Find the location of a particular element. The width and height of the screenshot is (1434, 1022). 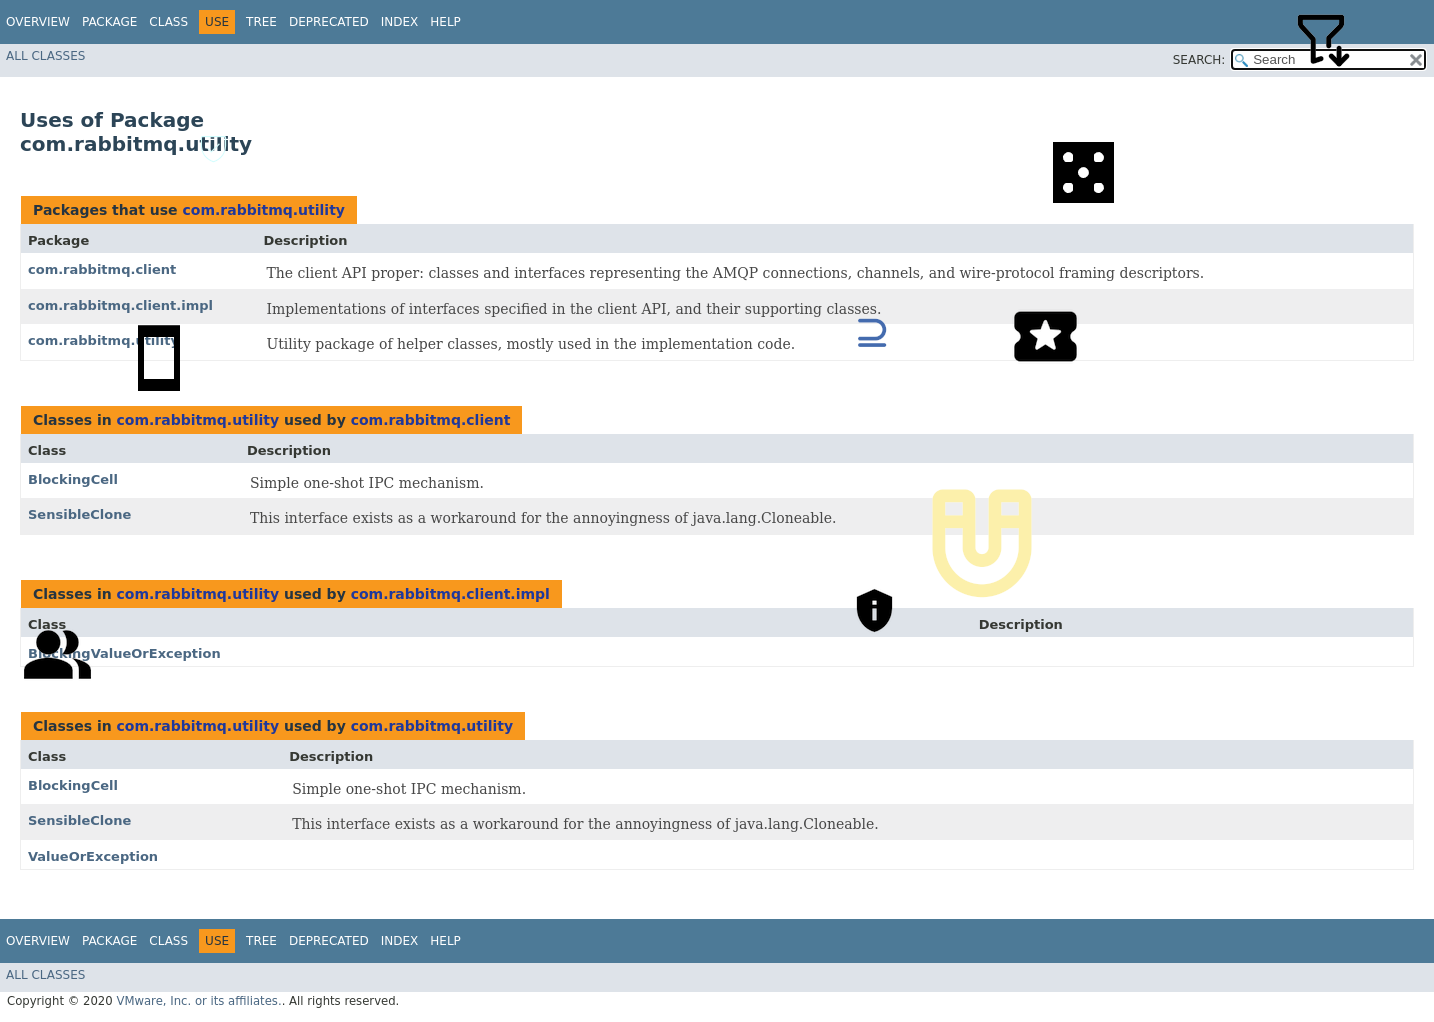

view privacy policy or settings is located at coordinates (874, 610).